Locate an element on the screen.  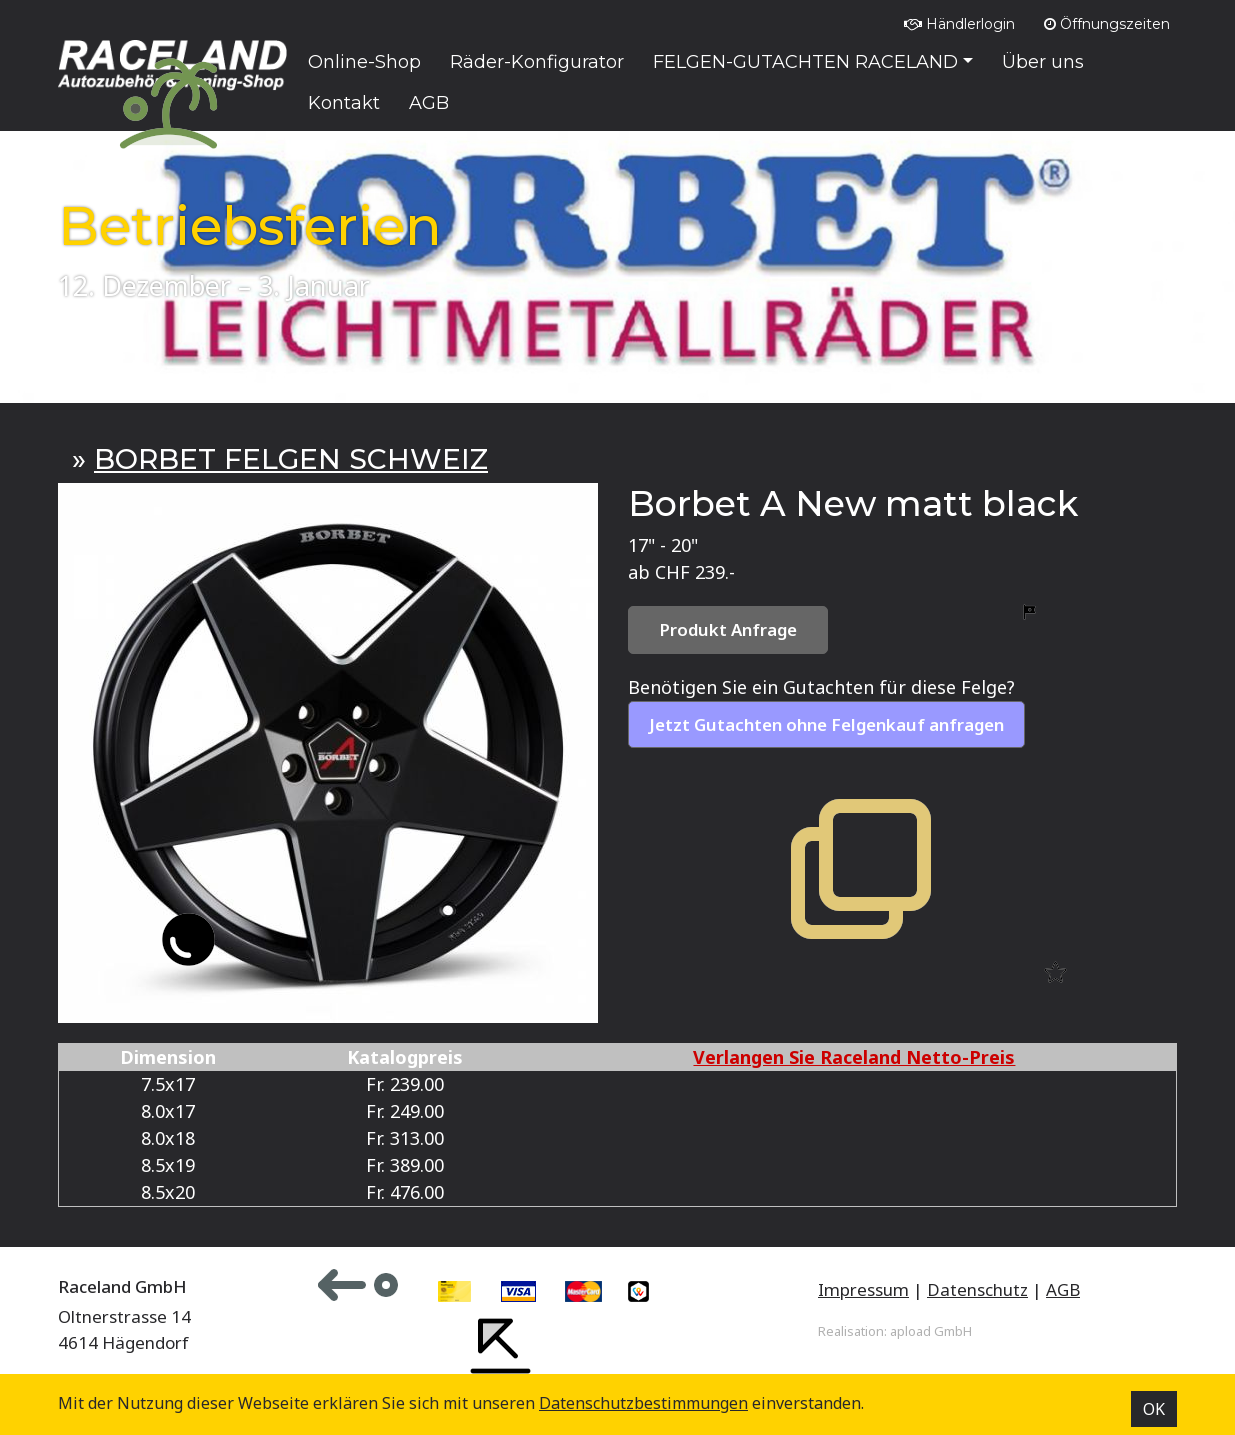
navigate to the top-left or beginning of content is located at coordinates (498, 1346).